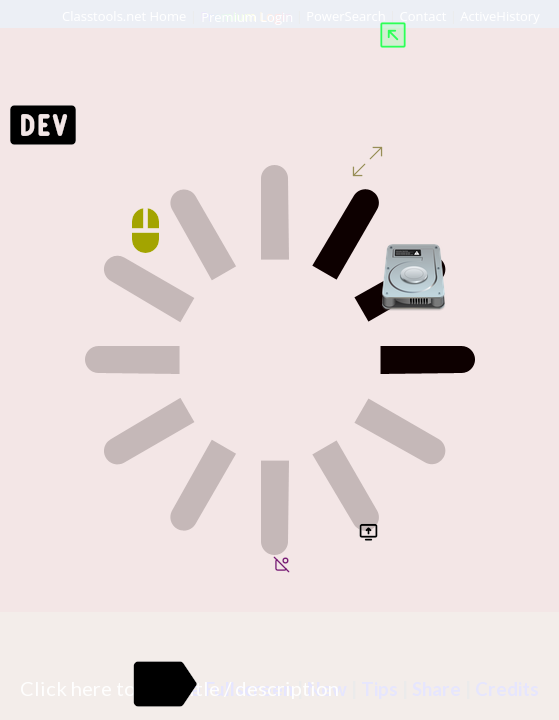  I want to click on navigate to the top-left or home position, so click(393, 35).